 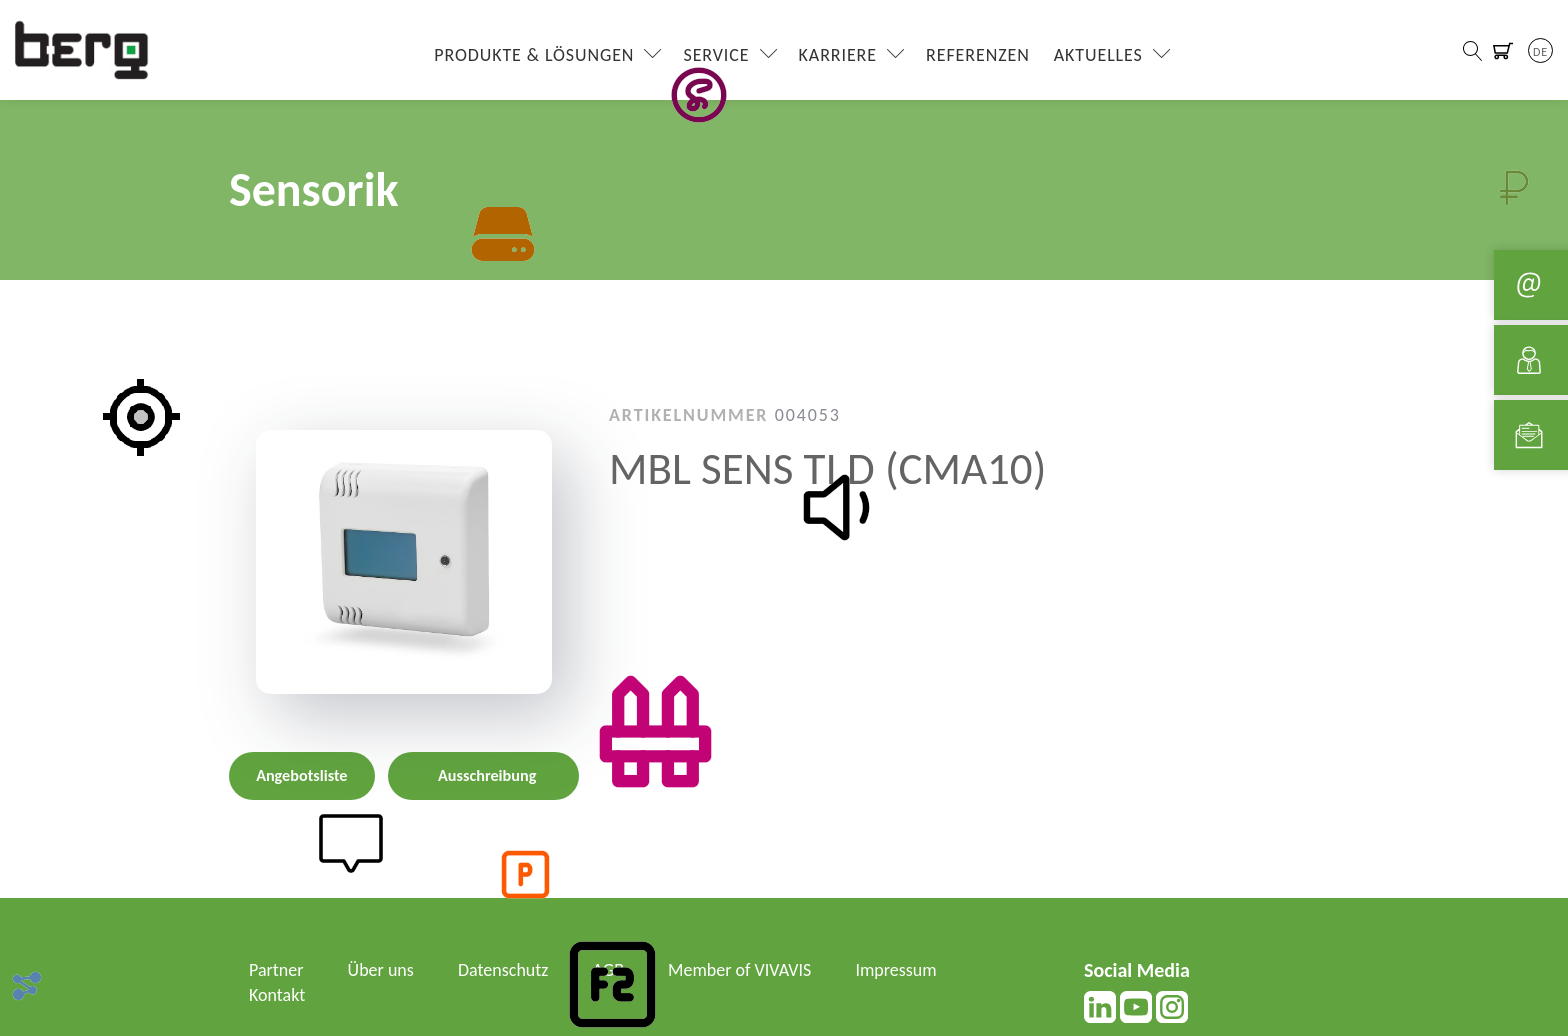 What do you see at coordinates (699, 95) in the screenshot?
I see `indicates sass stylesheet technology` at bounding box center [699, 95].